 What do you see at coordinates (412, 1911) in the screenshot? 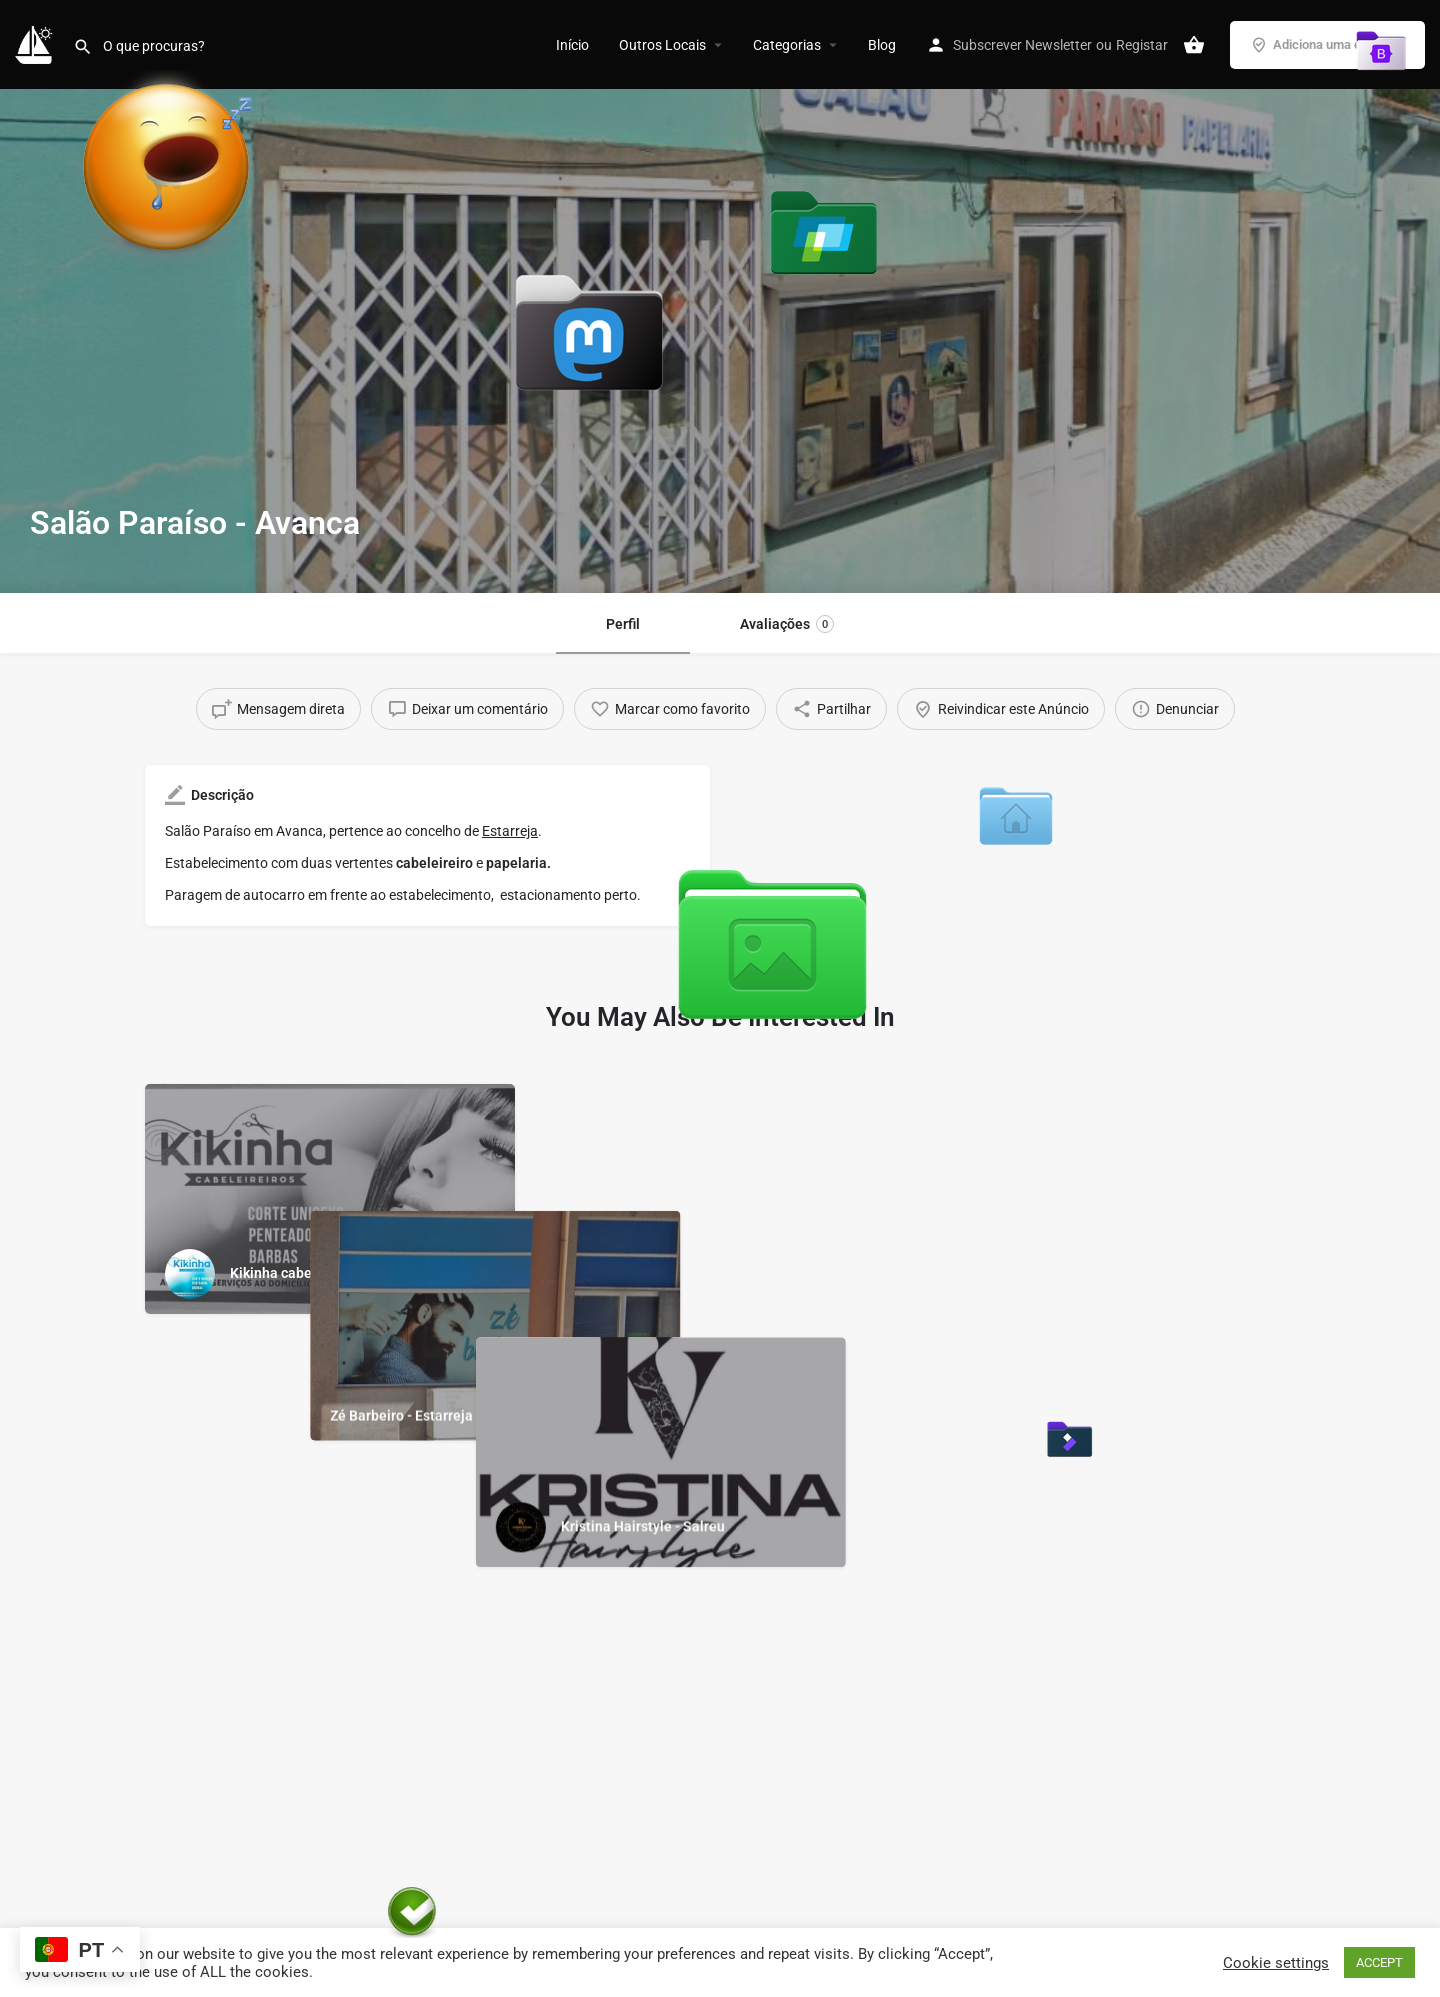
I see `indicates a default or selected item` at bounding box center [412, 1911].